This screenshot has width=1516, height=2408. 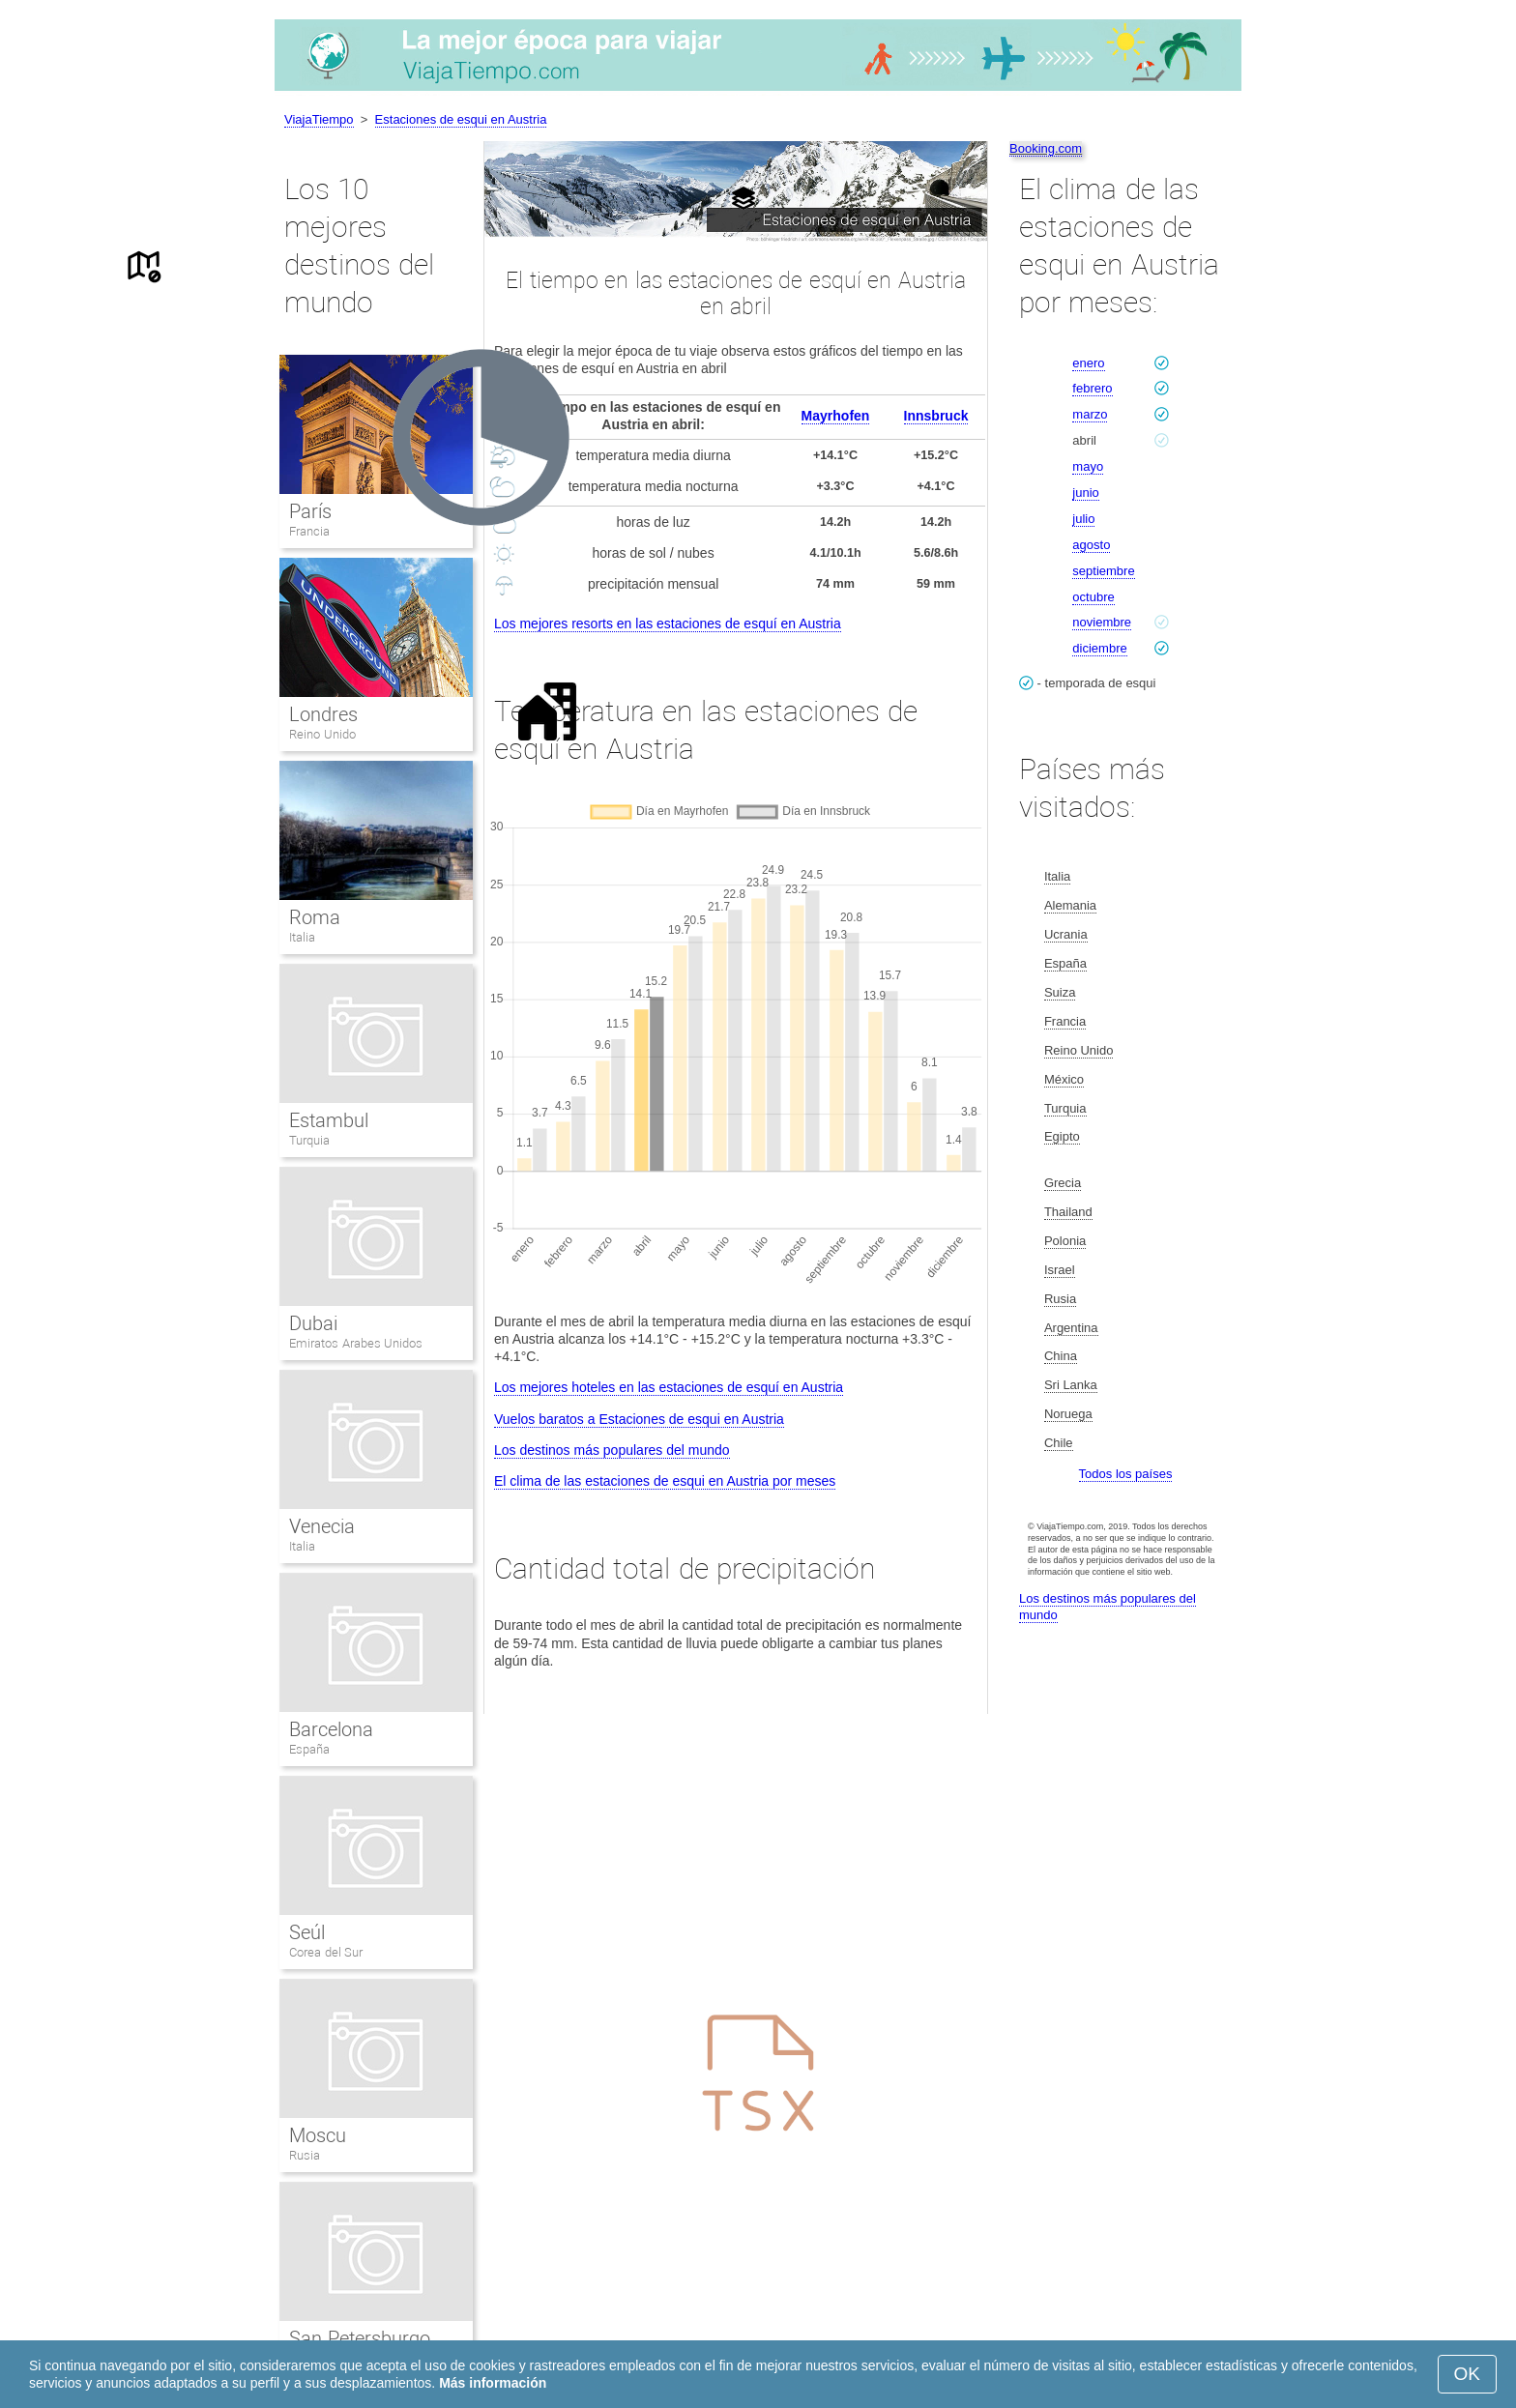 I want to click on open a typescript react component file, so click(x=760, y=2077).